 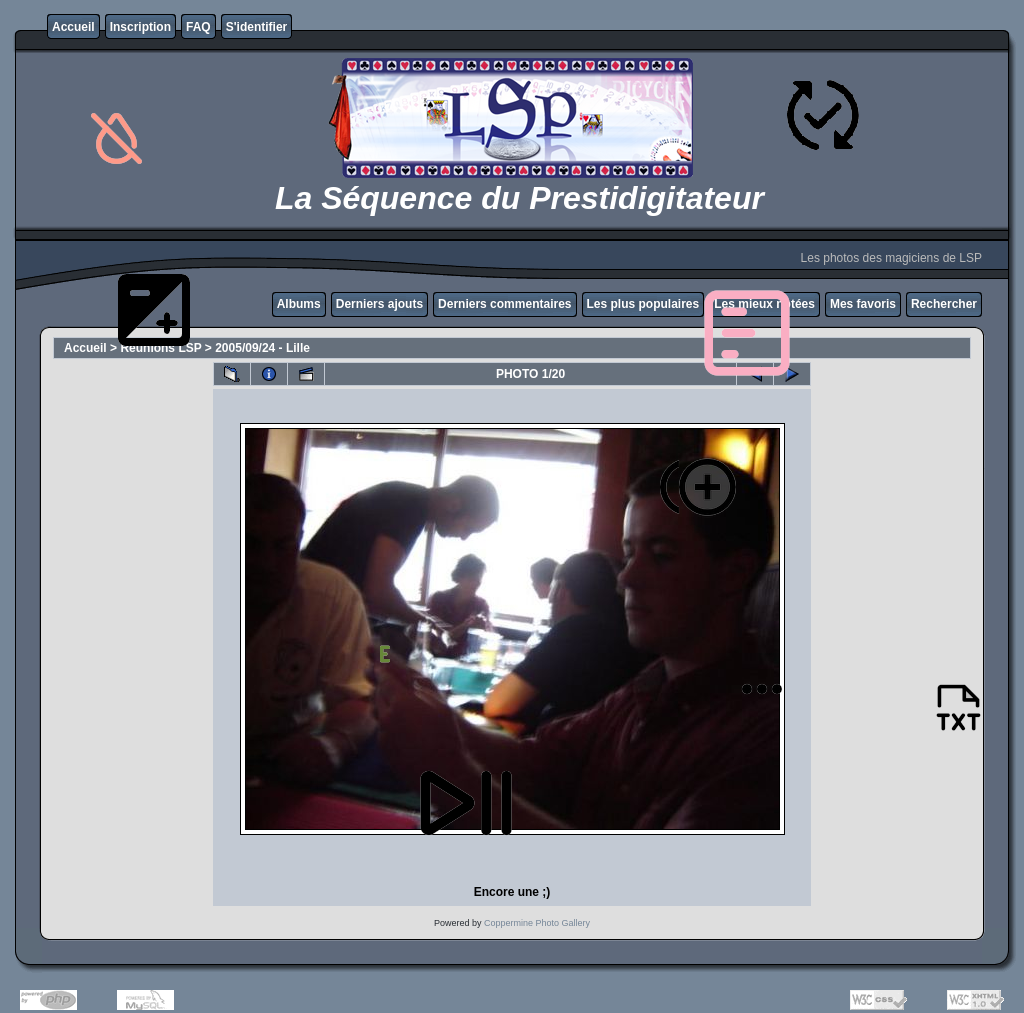 What do you see at coordinates (823, 115) in the screenshot?
I see `sync or publish changes` at bounding box center [823, 115].